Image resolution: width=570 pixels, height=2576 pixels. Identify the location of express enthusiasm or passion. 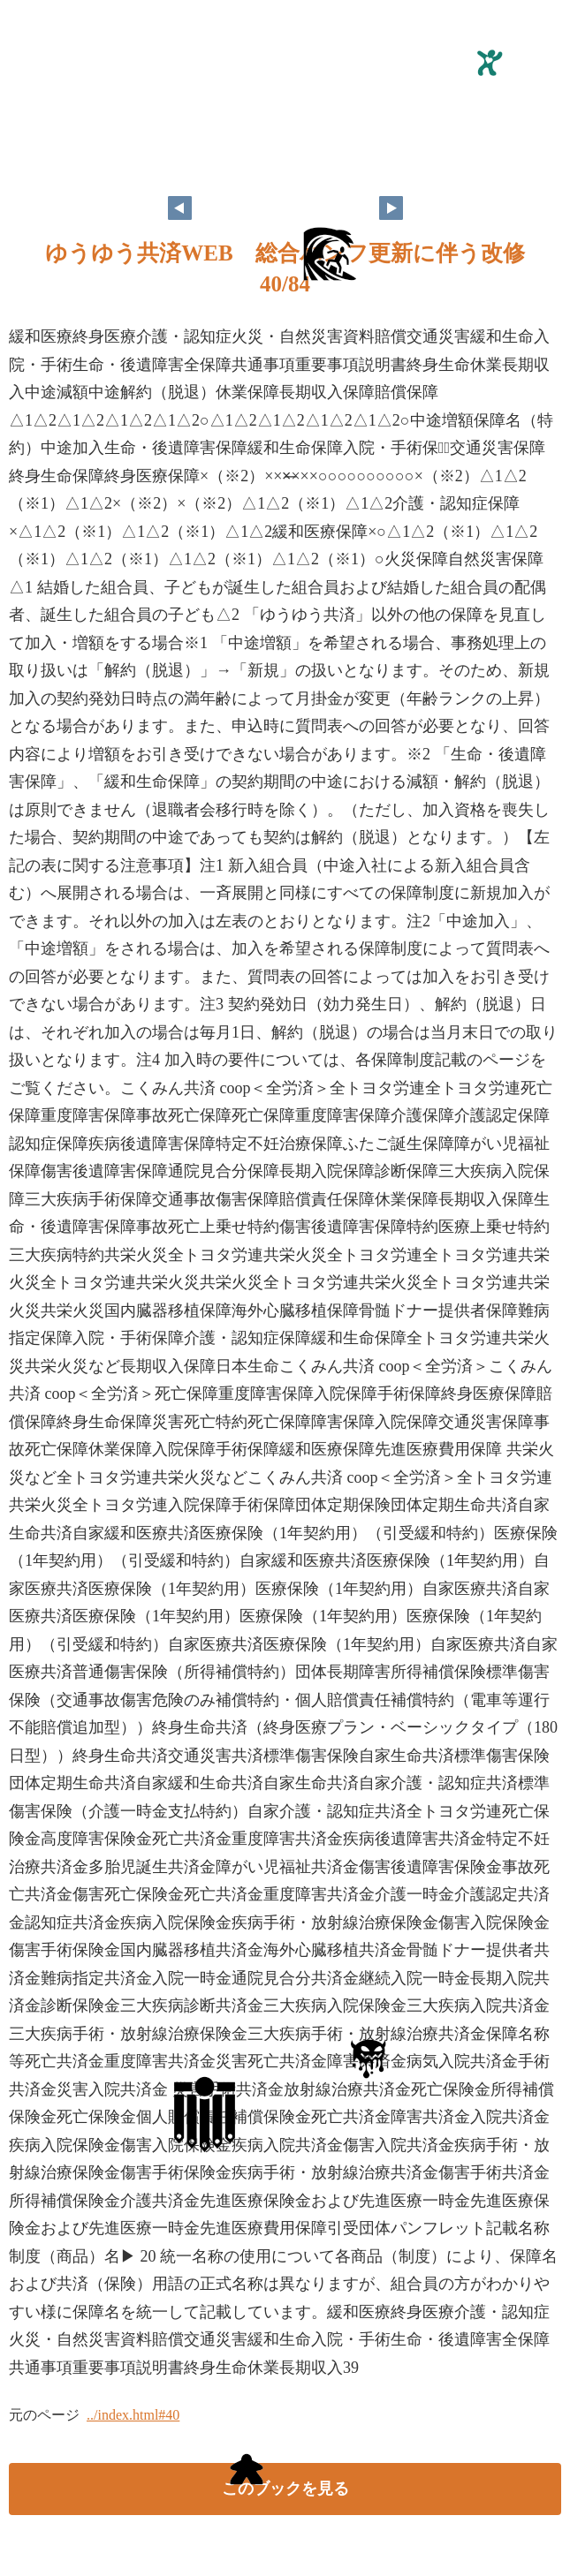
(490, 63).